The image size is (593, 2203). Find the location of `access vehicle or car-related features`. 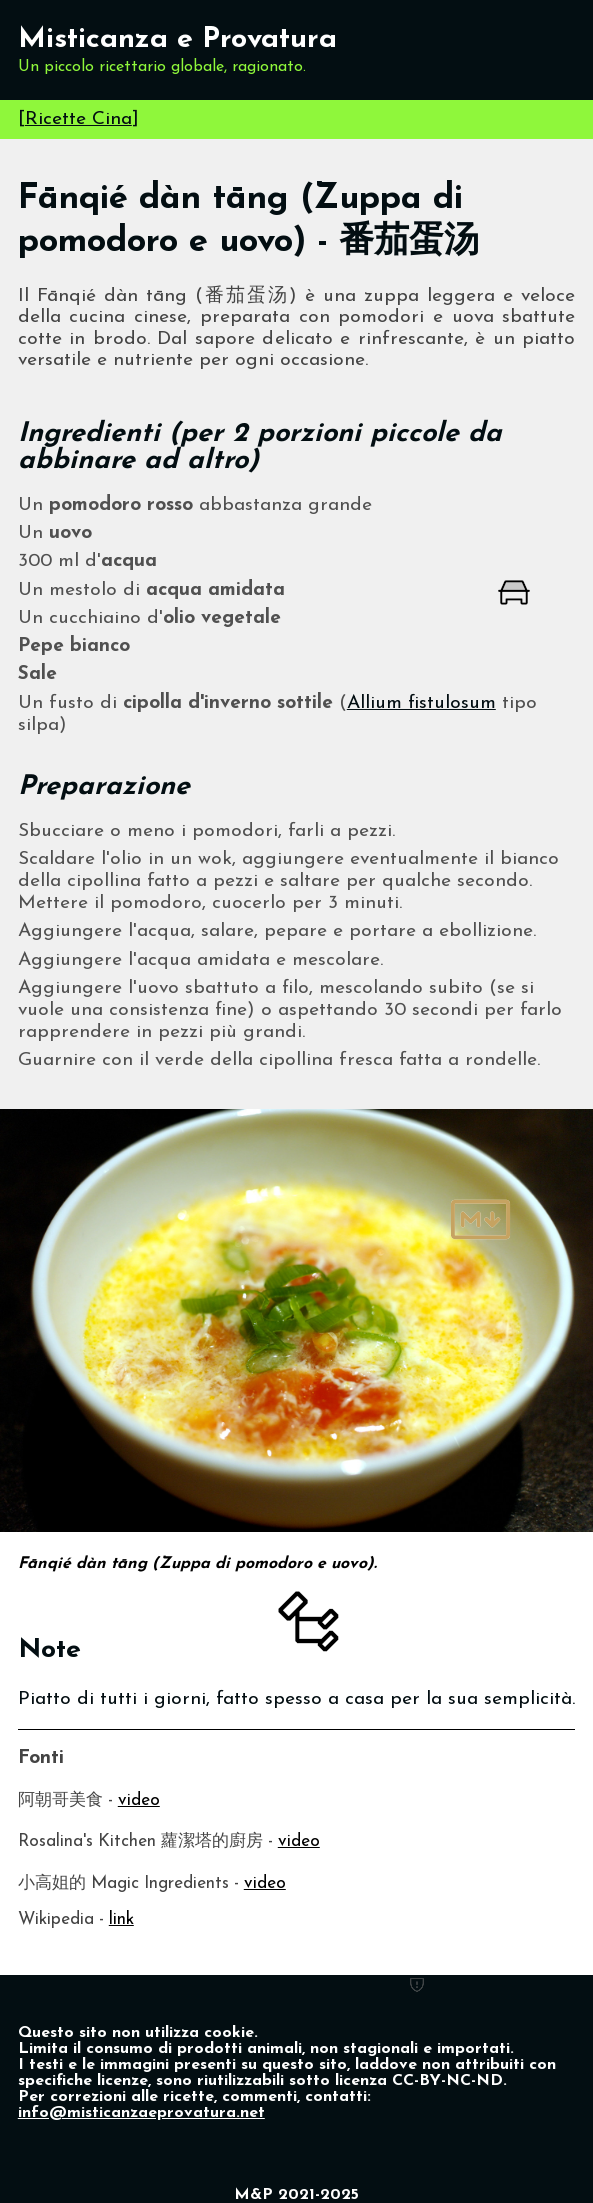

access vehicle or car-related features is located at coordinates (514, 593).